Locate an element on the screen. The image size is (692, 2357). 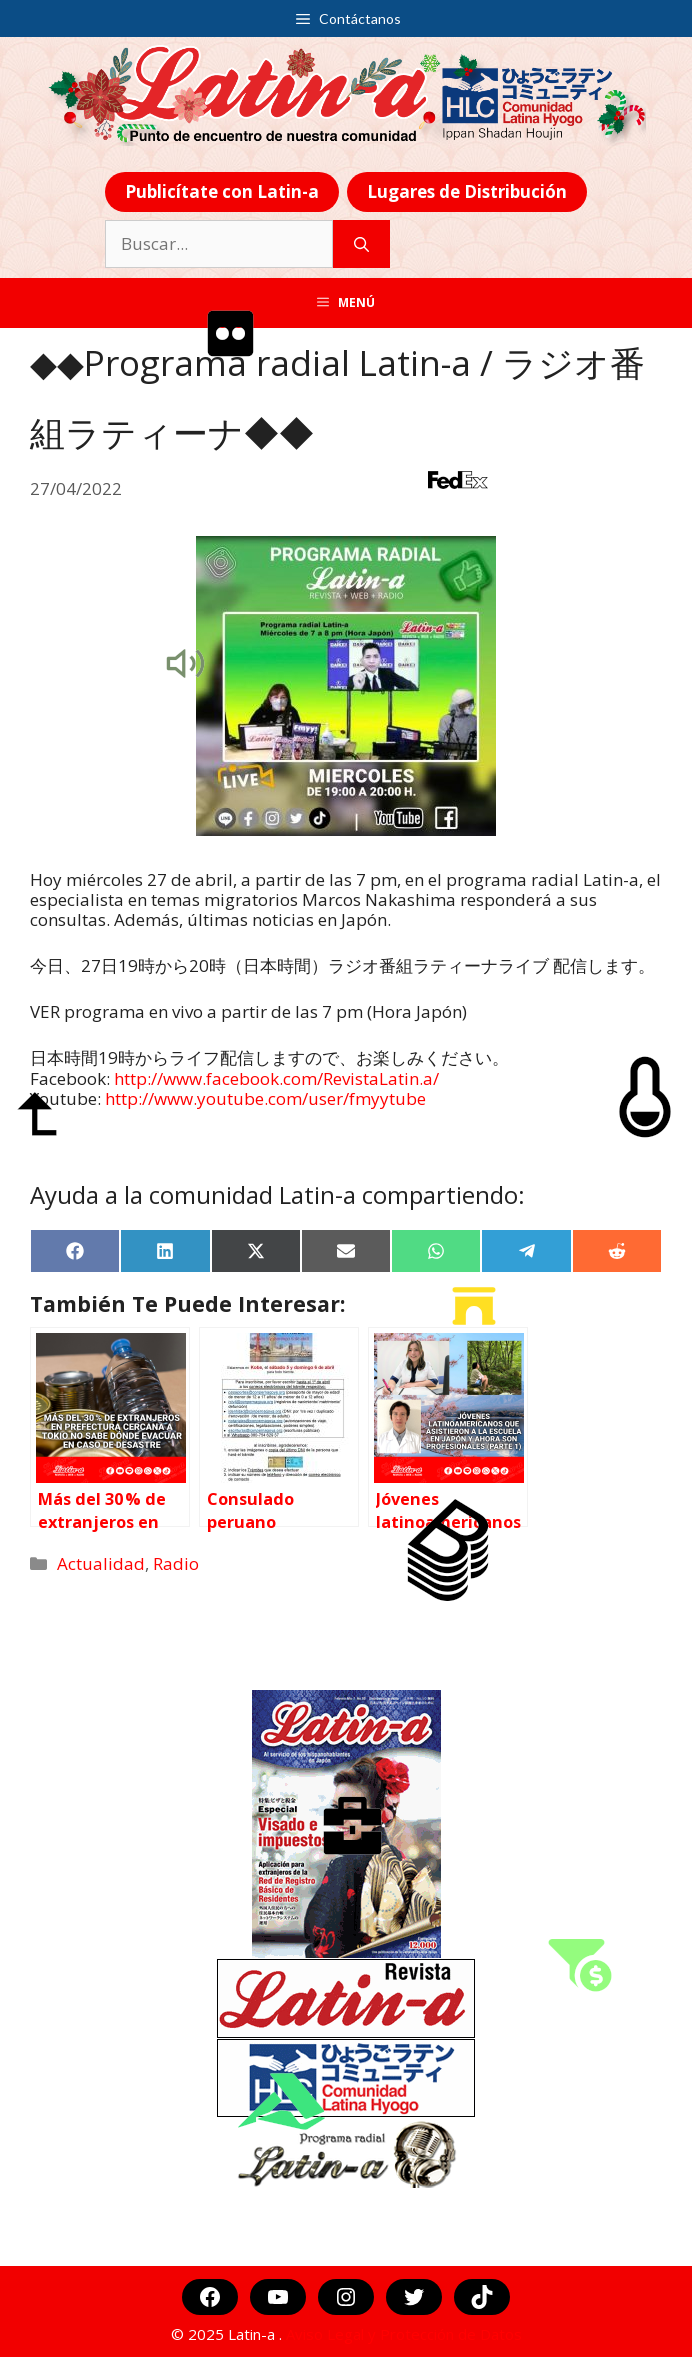
accusoft company logo is located at coordinates (281, 2101).